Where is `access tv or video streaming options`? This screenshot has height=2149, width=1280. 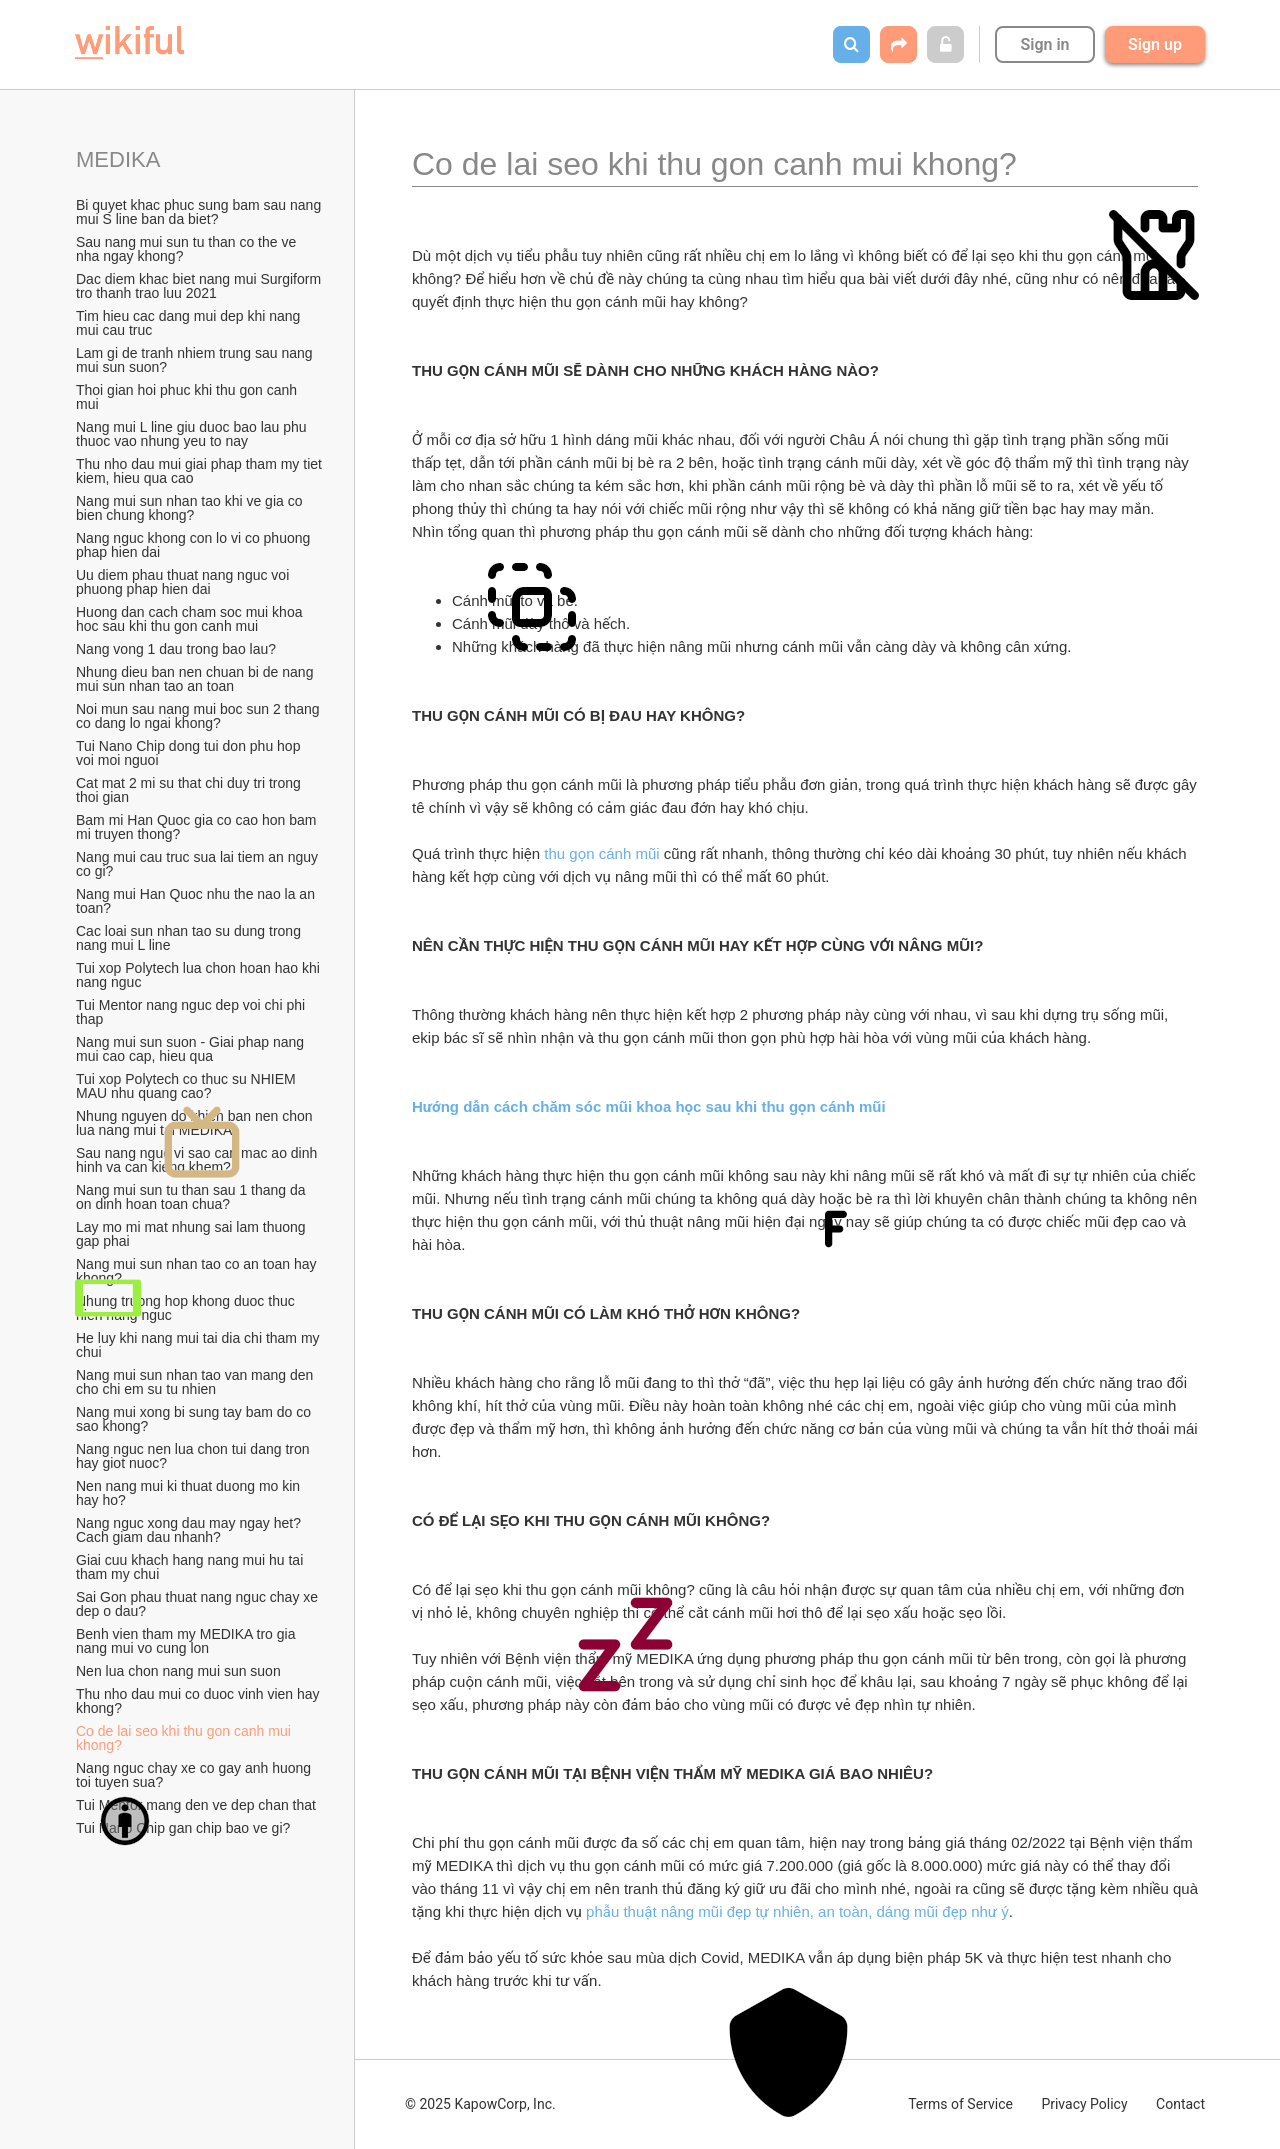 access tv or video streaming options is located at coordinates (202, 1144).